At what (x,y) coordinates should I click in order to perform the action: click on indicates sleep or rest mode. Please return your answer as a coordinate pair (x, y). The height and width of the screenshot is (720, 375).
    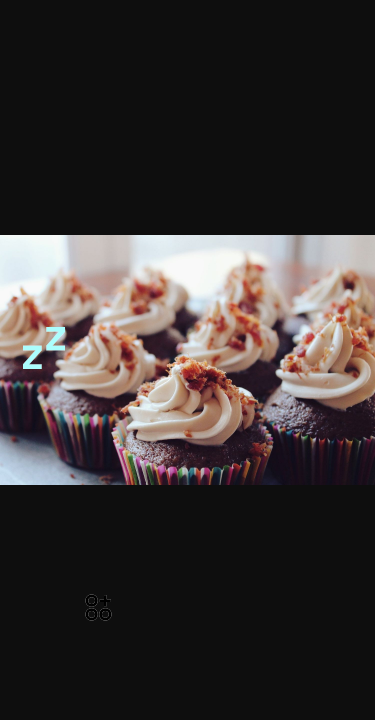
    Looking at the image, I should click on (44, 348).